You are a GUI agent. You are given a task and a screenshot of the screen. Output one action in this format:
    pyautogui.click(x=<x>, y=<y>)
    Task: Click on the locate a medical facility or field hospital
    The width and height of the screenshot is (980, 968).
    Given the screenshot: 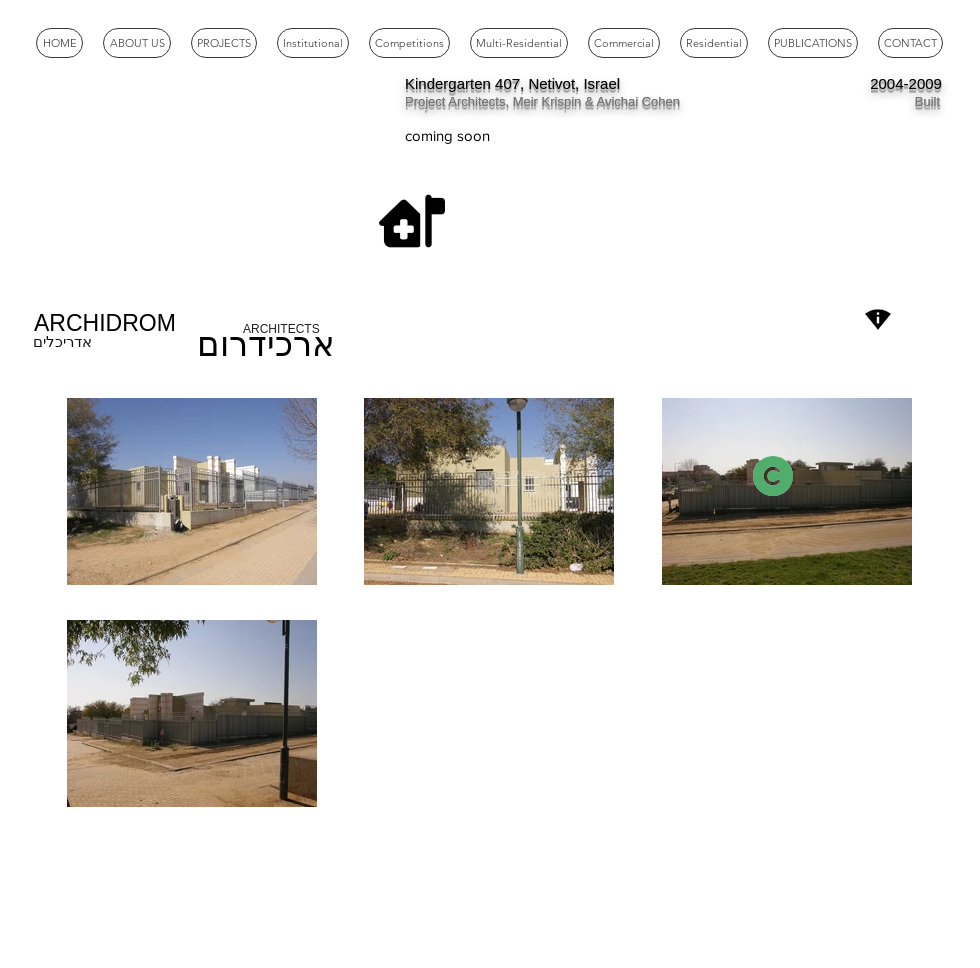 What is the action you would take?
    pyautogui.click(x=412, y=221)
    